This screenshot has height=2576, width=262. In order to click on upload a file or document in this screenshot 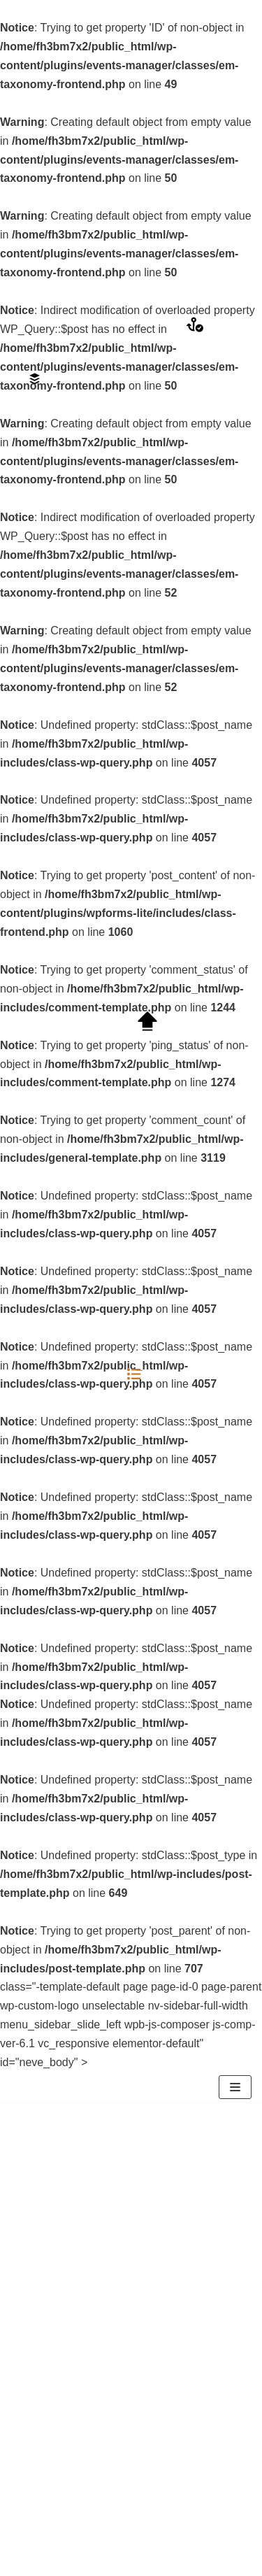, I will do `click(147, 1022)`.